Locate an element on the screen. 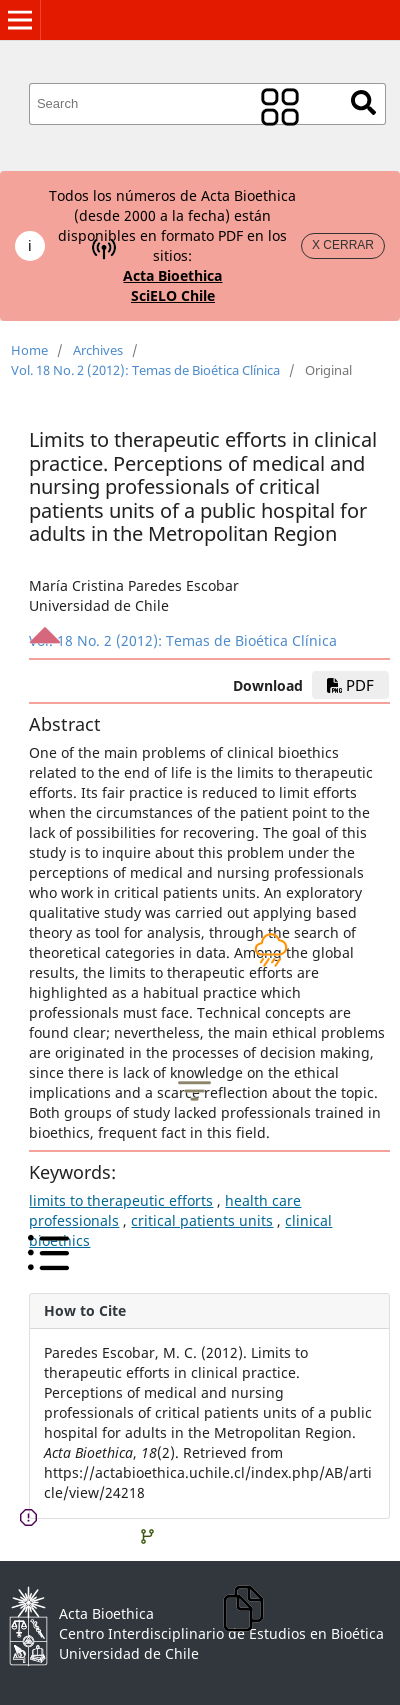 This screenshot has height=1705, width=400. view all documents is located at coordinates (243, 1608).